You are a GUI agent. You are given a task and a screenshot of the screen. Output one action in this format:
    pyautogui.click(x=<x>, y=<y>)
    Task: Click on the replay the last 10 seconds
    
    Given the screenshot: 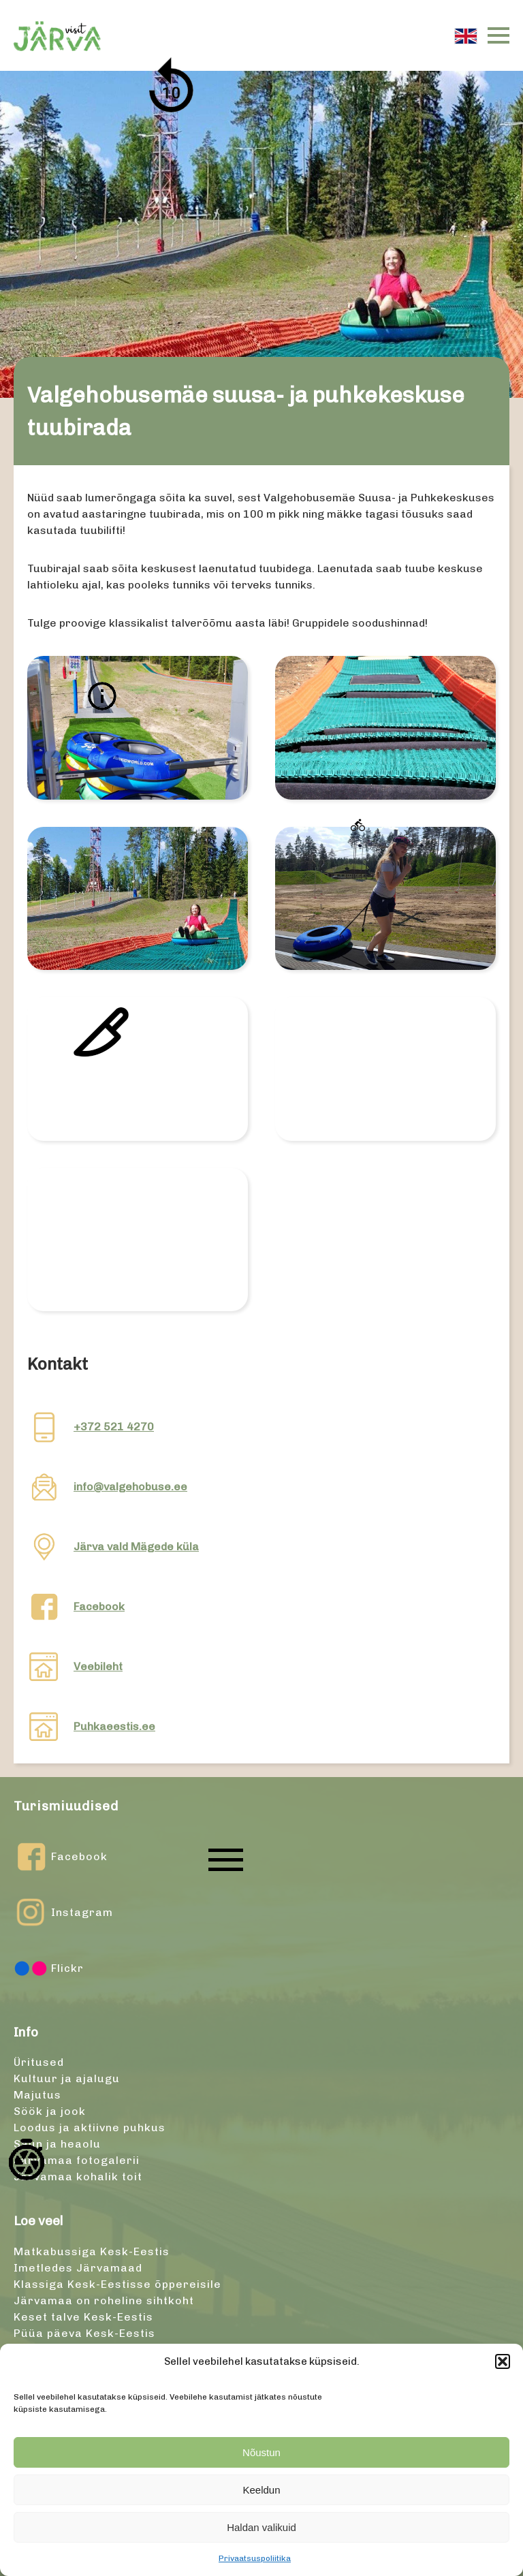 What is the action you would take?
    pyautogui.click(x=171, y=87)
    